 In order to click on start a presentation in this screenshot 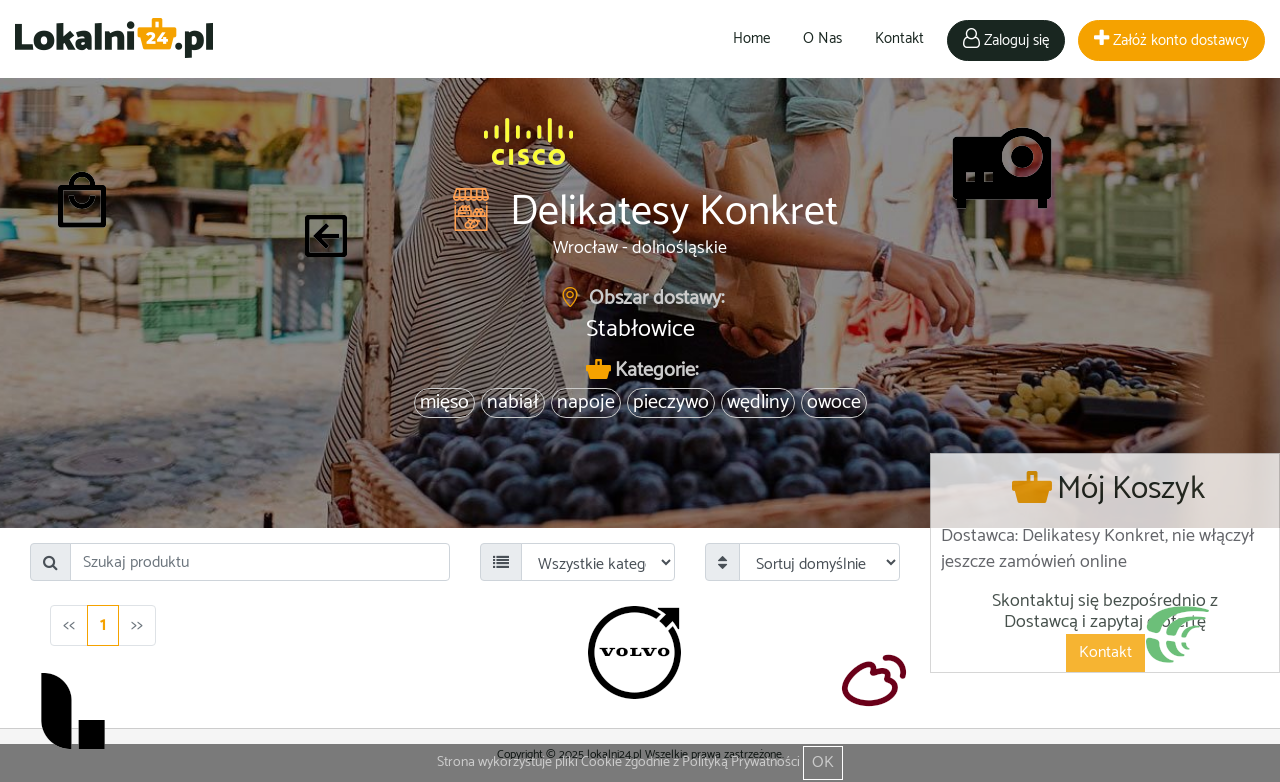, I will do `click(1002, 168)`.